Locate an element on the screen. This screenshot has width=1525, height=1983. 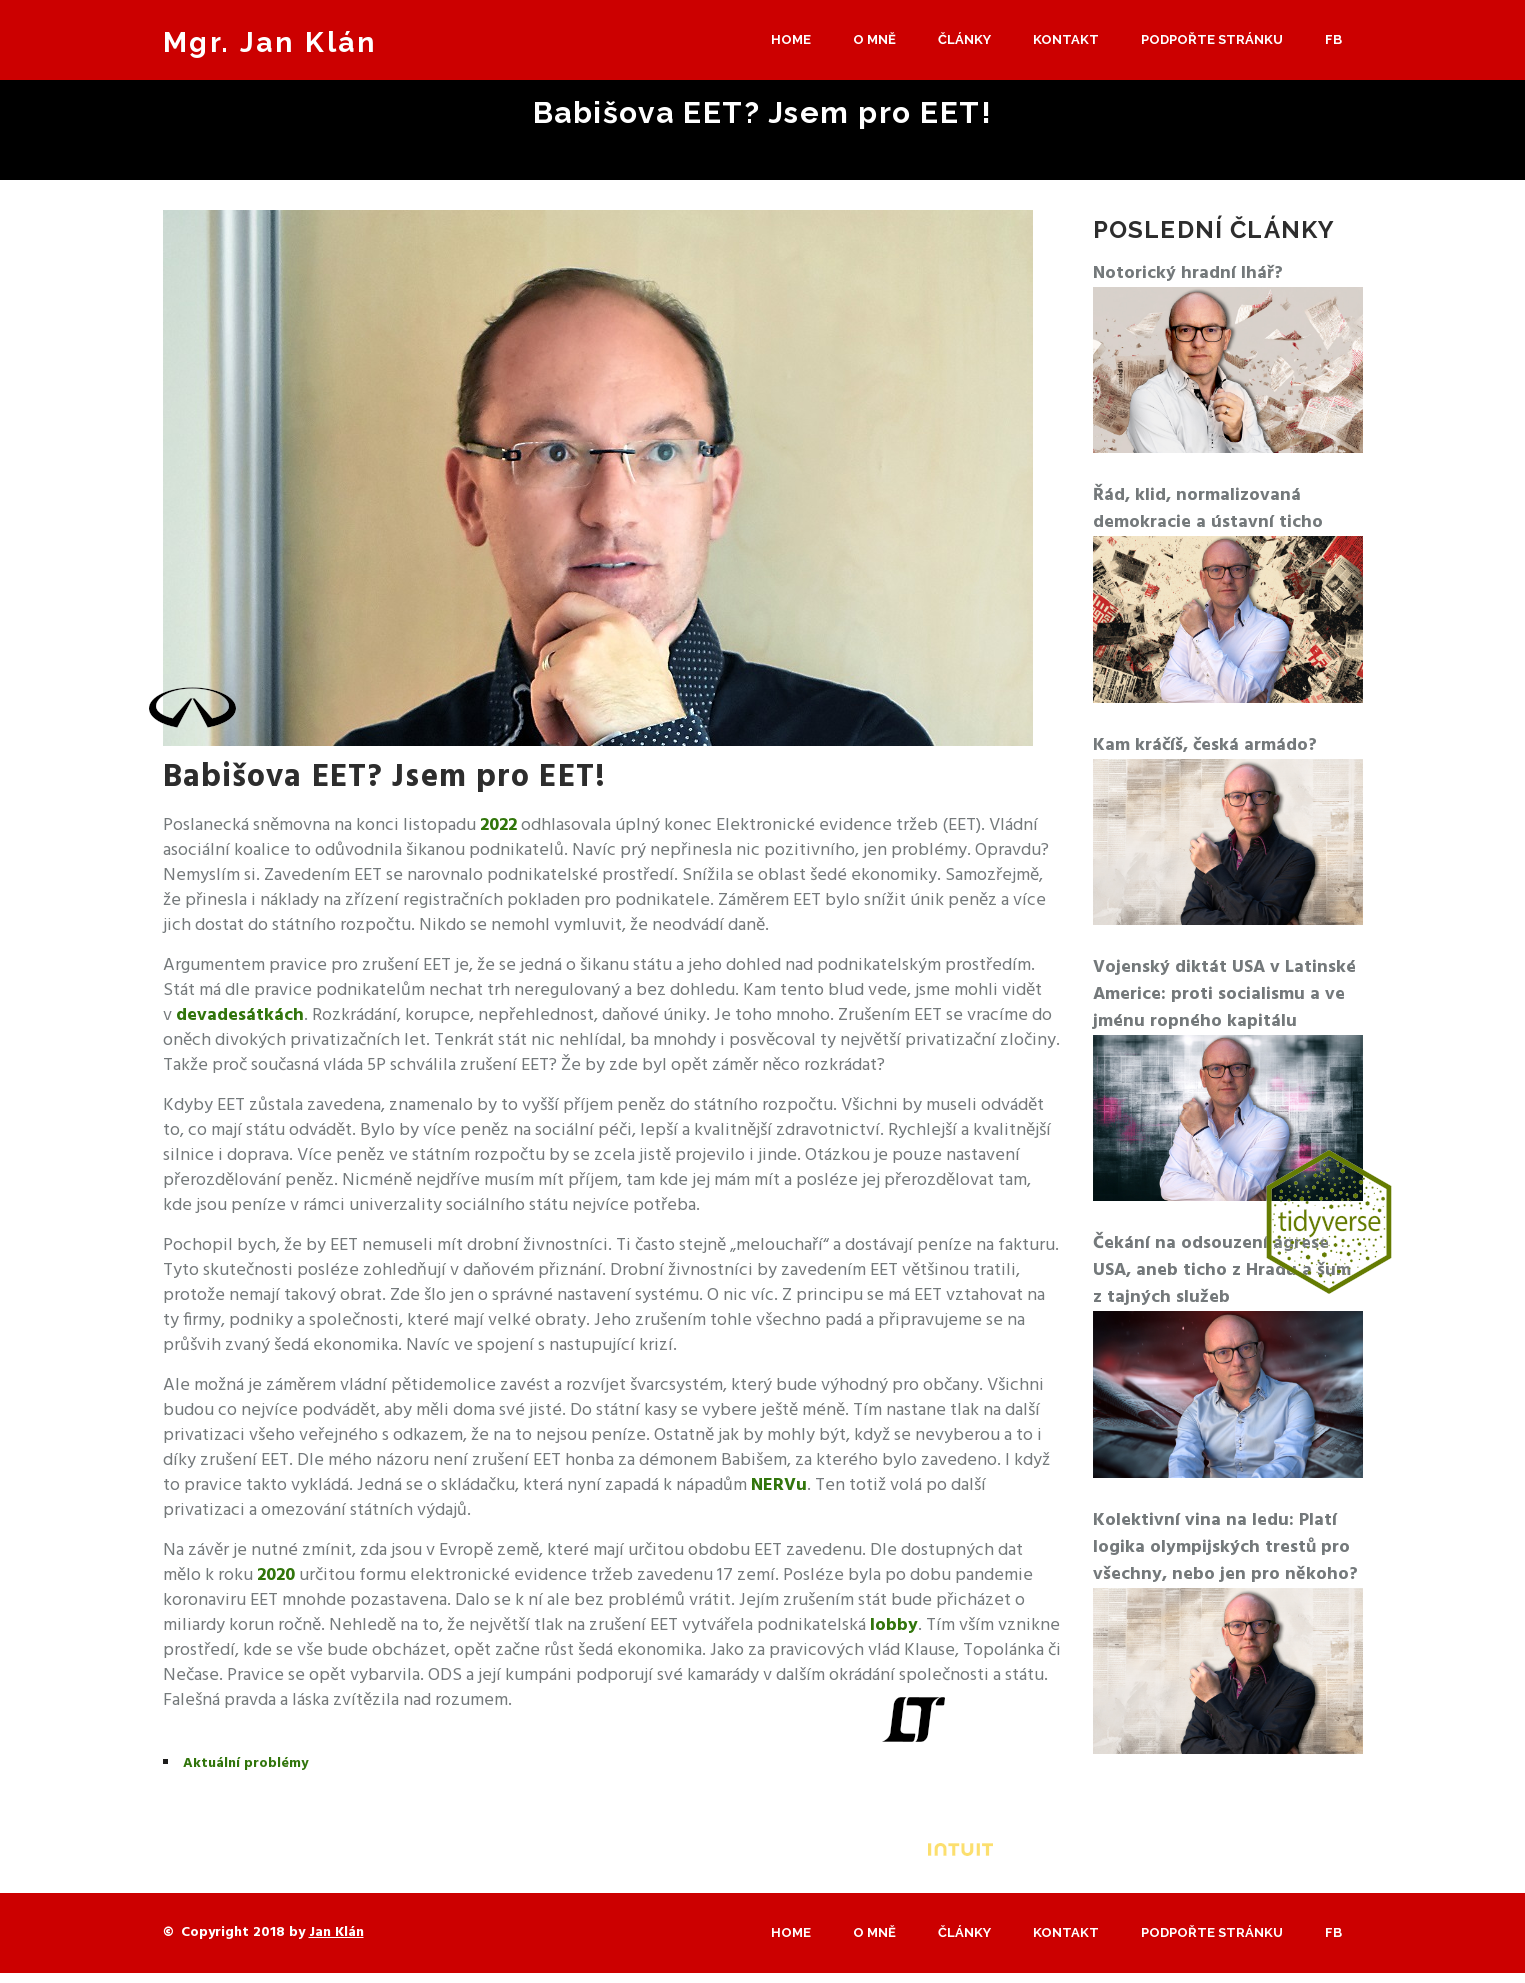
open LTspice circuit simulation software is located at coordinates (913, 1719).